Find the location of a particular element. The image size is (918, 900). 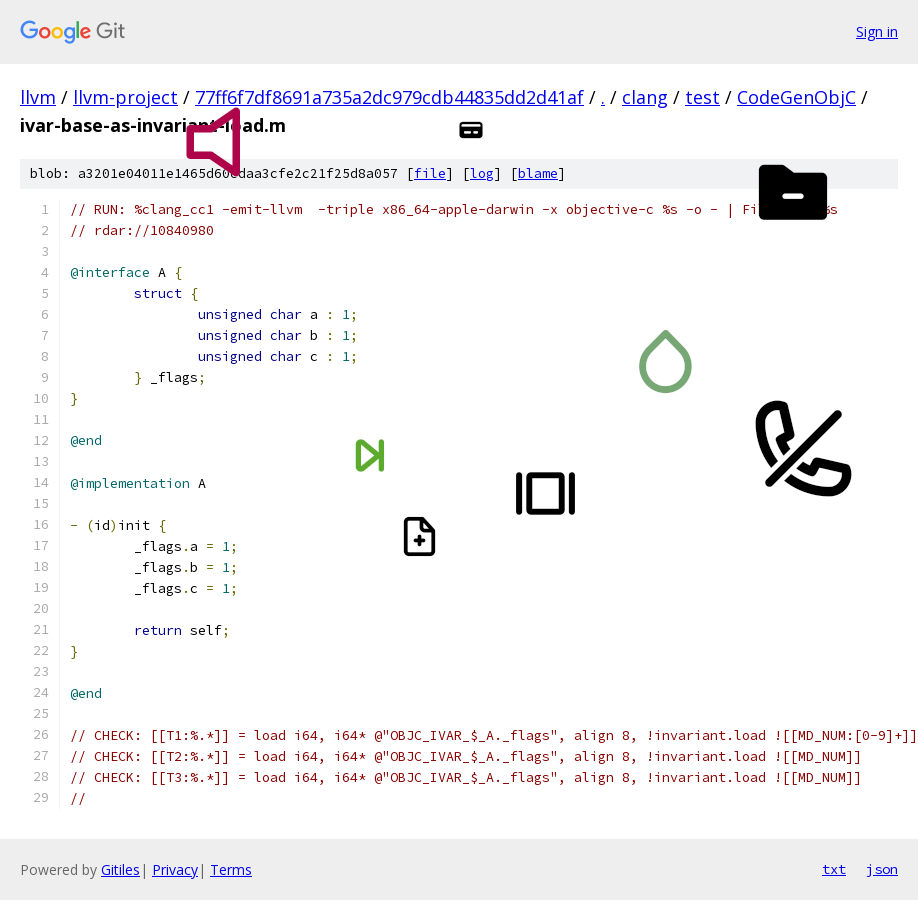

mute or unmute audio is located at coordinates (217, 142).